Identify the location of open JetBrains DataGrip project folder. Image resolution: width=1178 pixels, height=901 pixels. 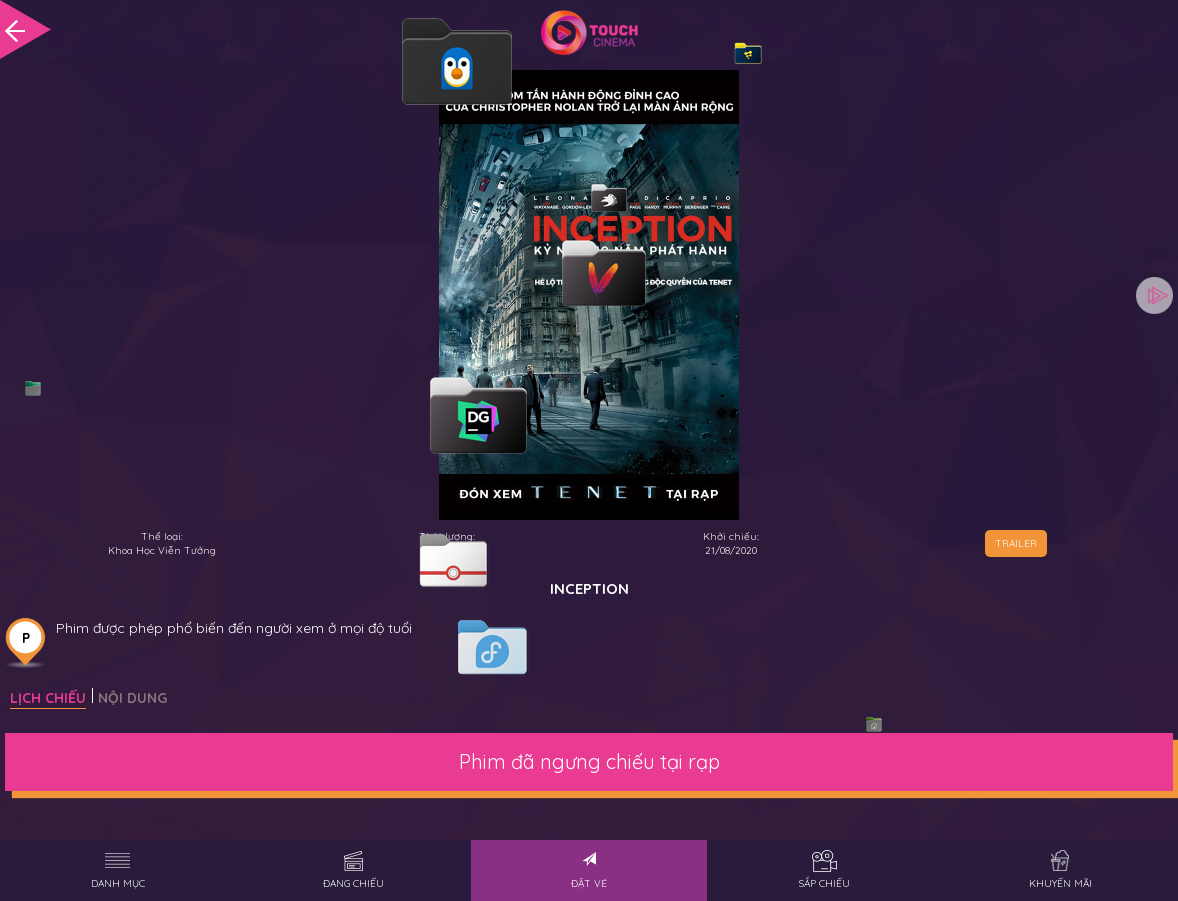
(478, 418).